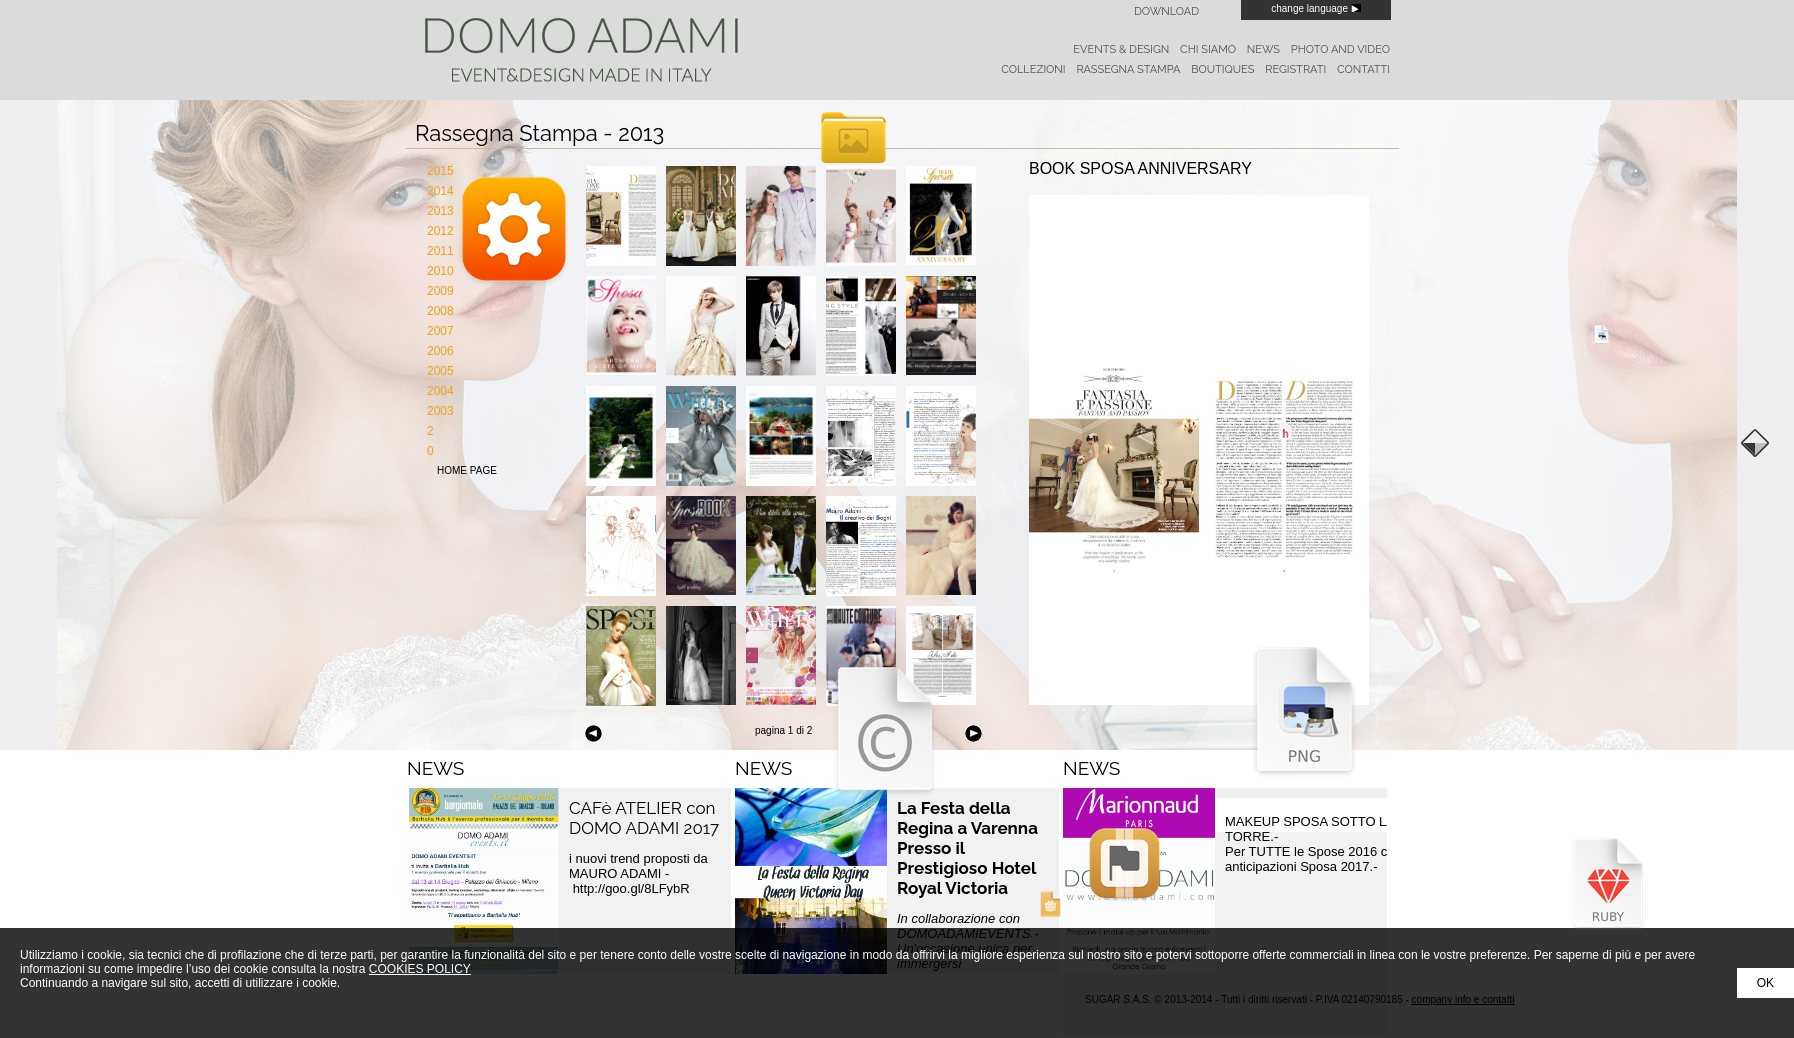 This screenshot has height=1038, width=1794. What do you see at coordinates (1608, 884) in the screenshot?
I see `ruby programming language source file` at bounding box center [1608, 884].